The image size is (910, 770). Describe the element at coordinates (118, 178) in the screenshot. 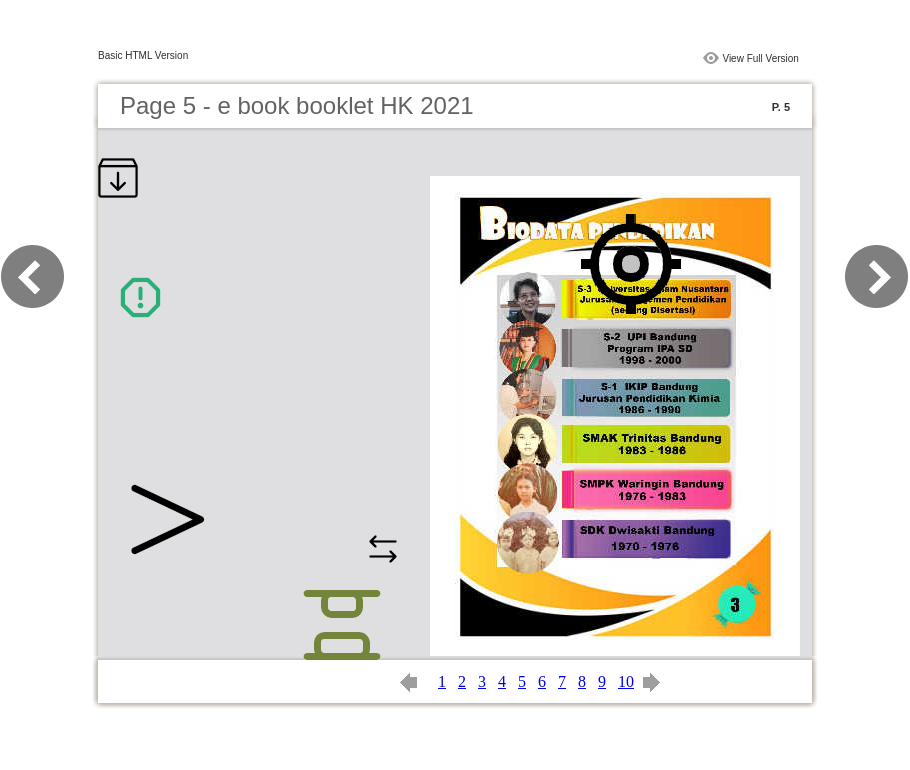

I see `download to storage or archive` at that location.